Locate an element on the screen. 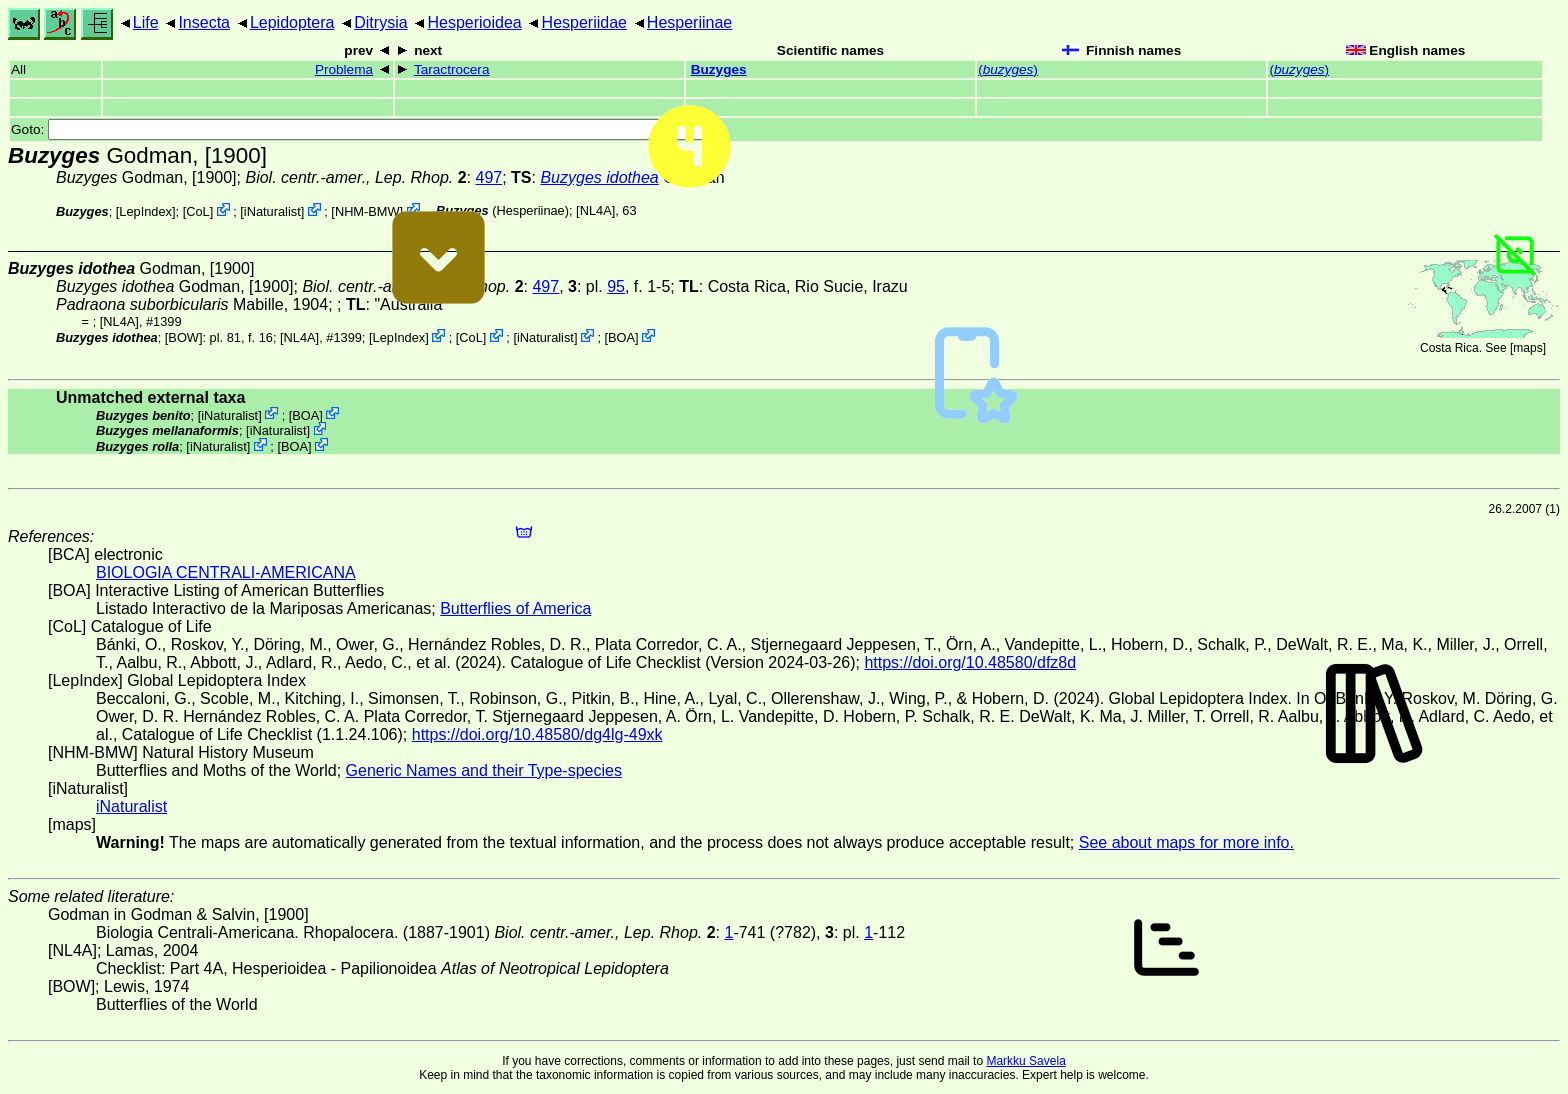 The image size is (1568, 1094). disable mask or overlay effect is located at coordinates (1515, 255).